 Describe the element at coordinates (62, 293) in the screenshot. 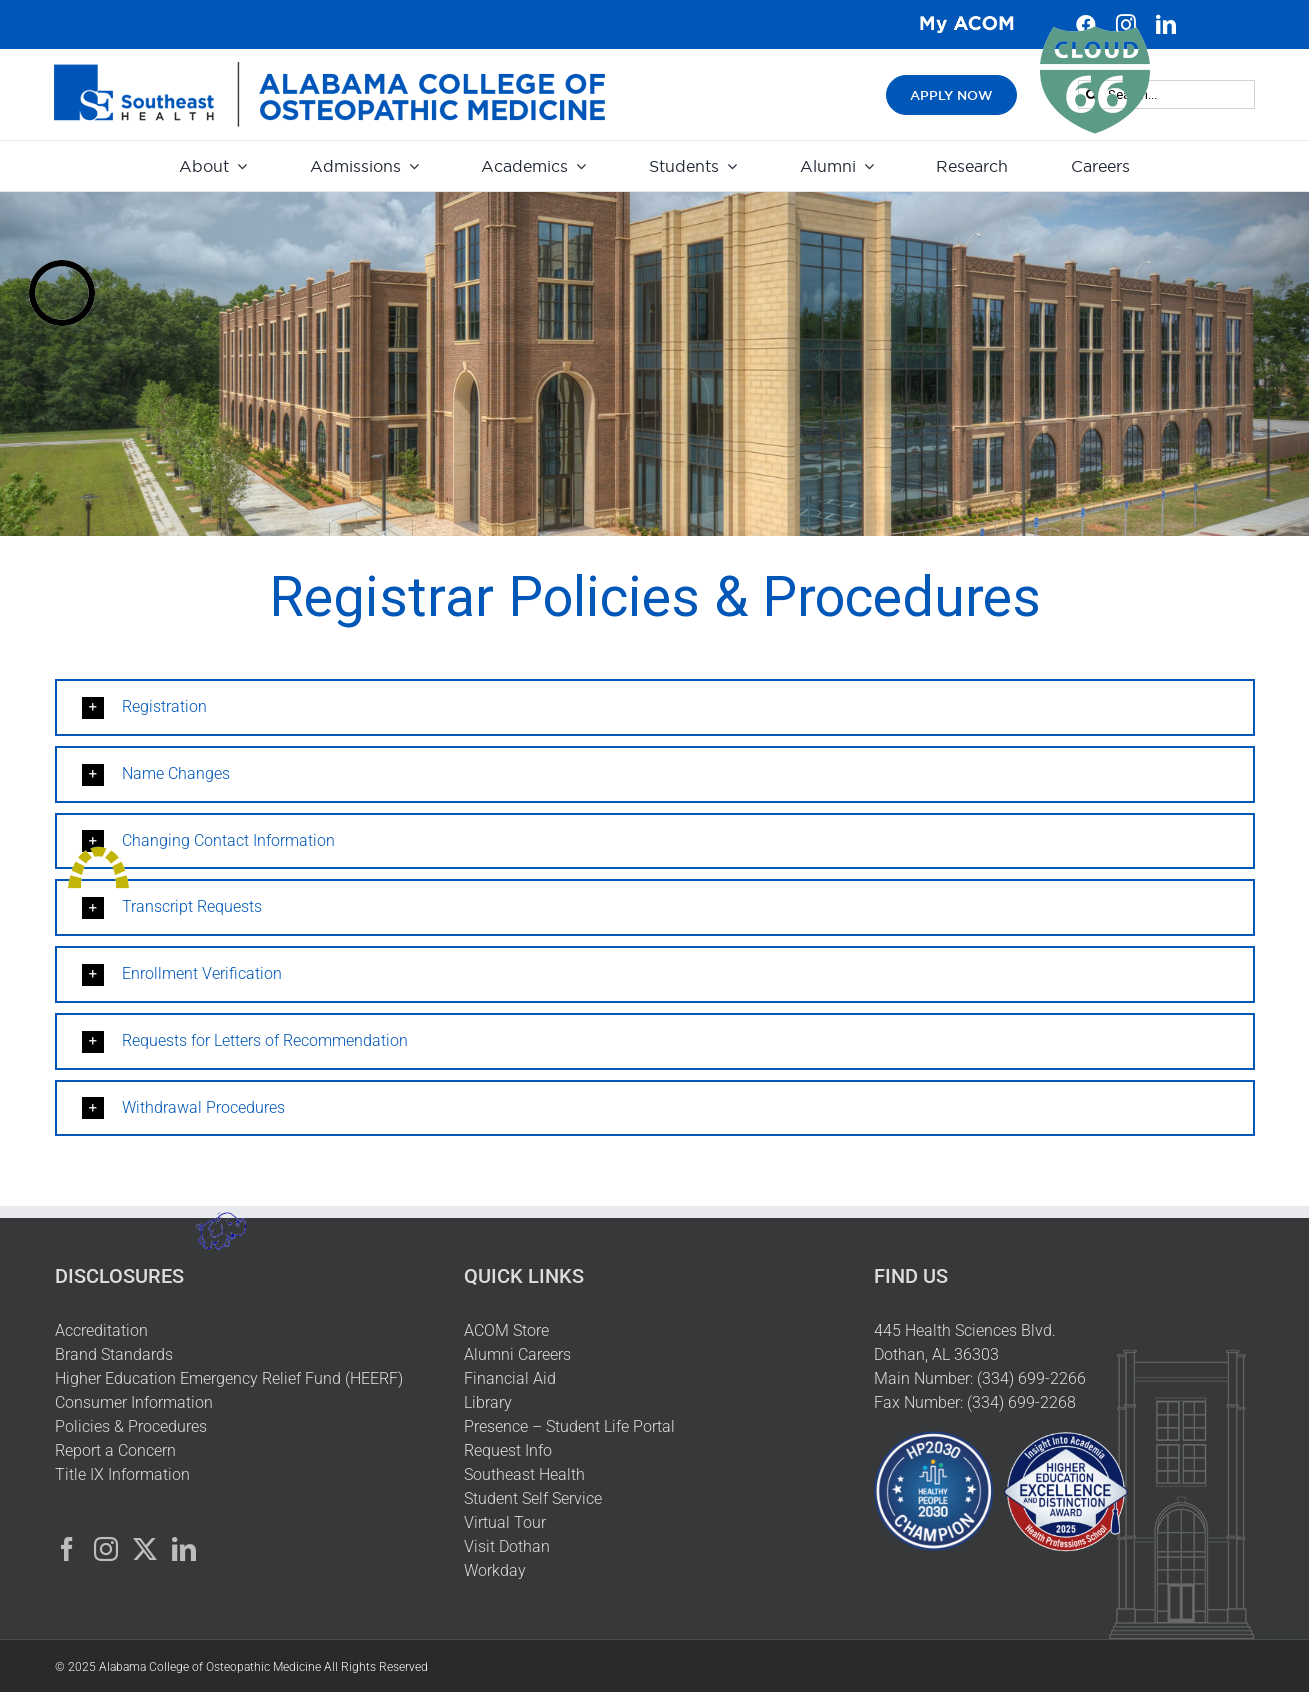

I see `sourcehut logo - link to sourcehut code hosting platform` at that location.